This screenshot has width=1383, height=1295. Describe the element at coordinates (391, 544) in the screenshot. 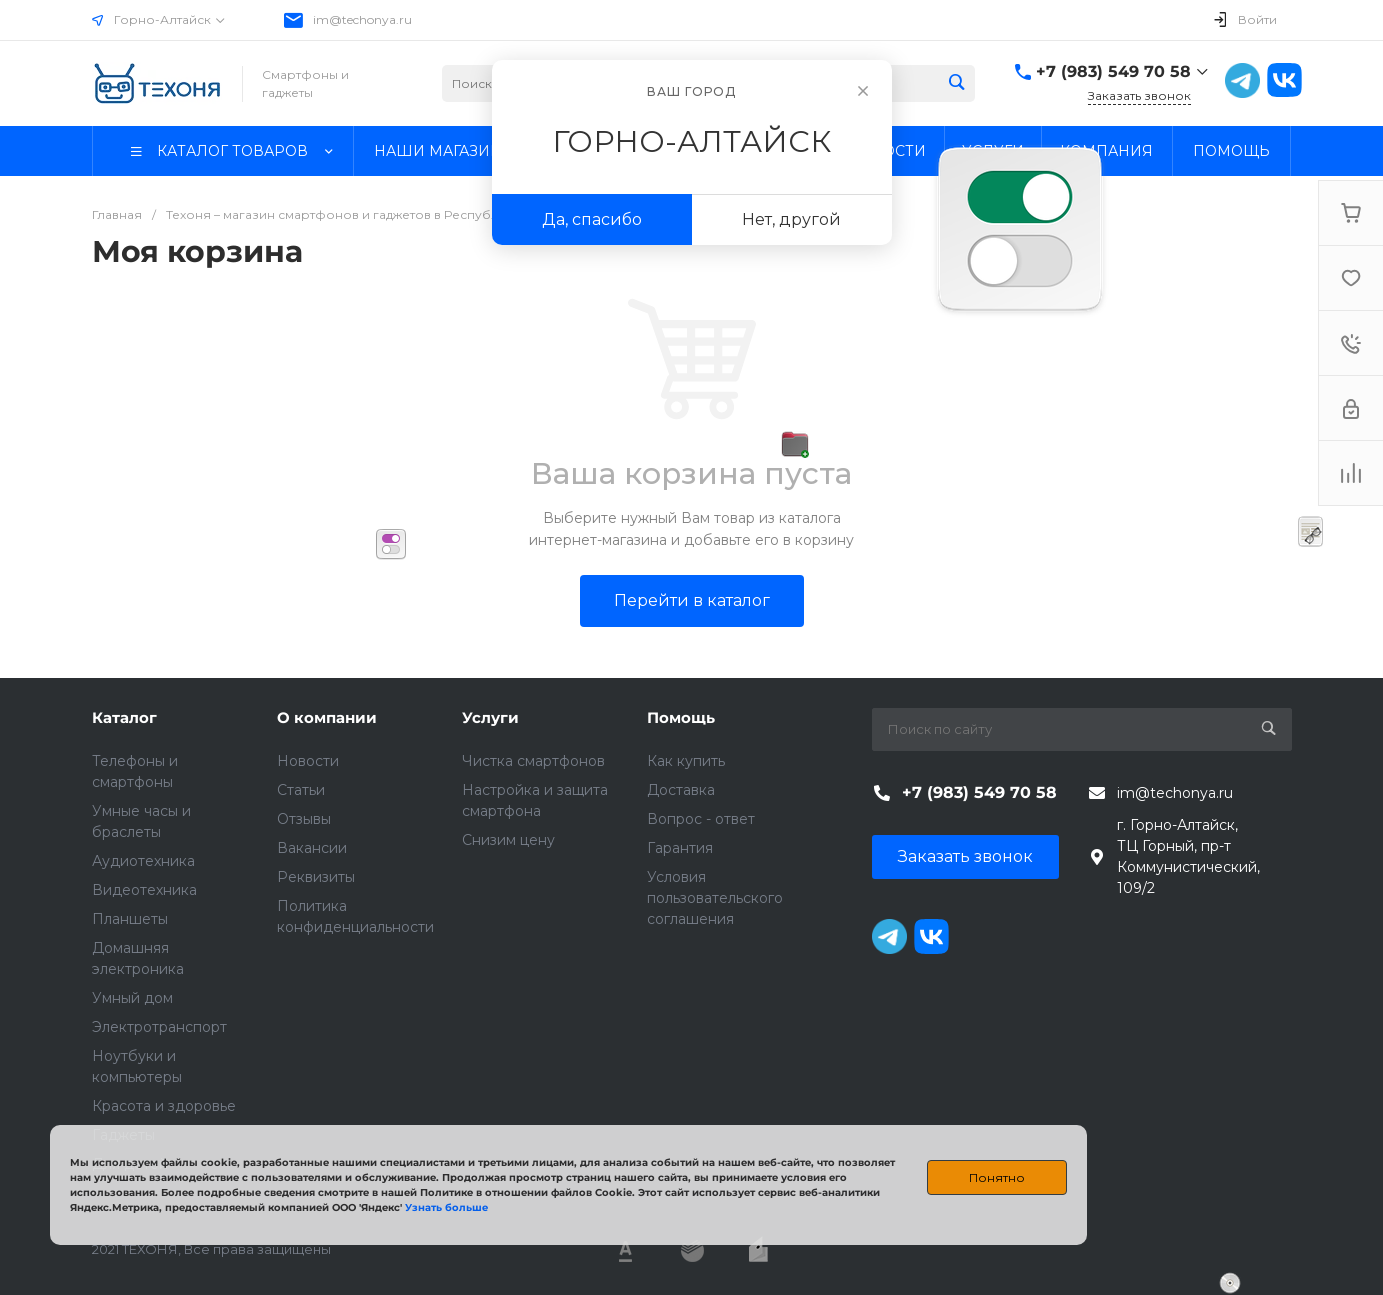

I see `open unity tweak tool settings` at that location.